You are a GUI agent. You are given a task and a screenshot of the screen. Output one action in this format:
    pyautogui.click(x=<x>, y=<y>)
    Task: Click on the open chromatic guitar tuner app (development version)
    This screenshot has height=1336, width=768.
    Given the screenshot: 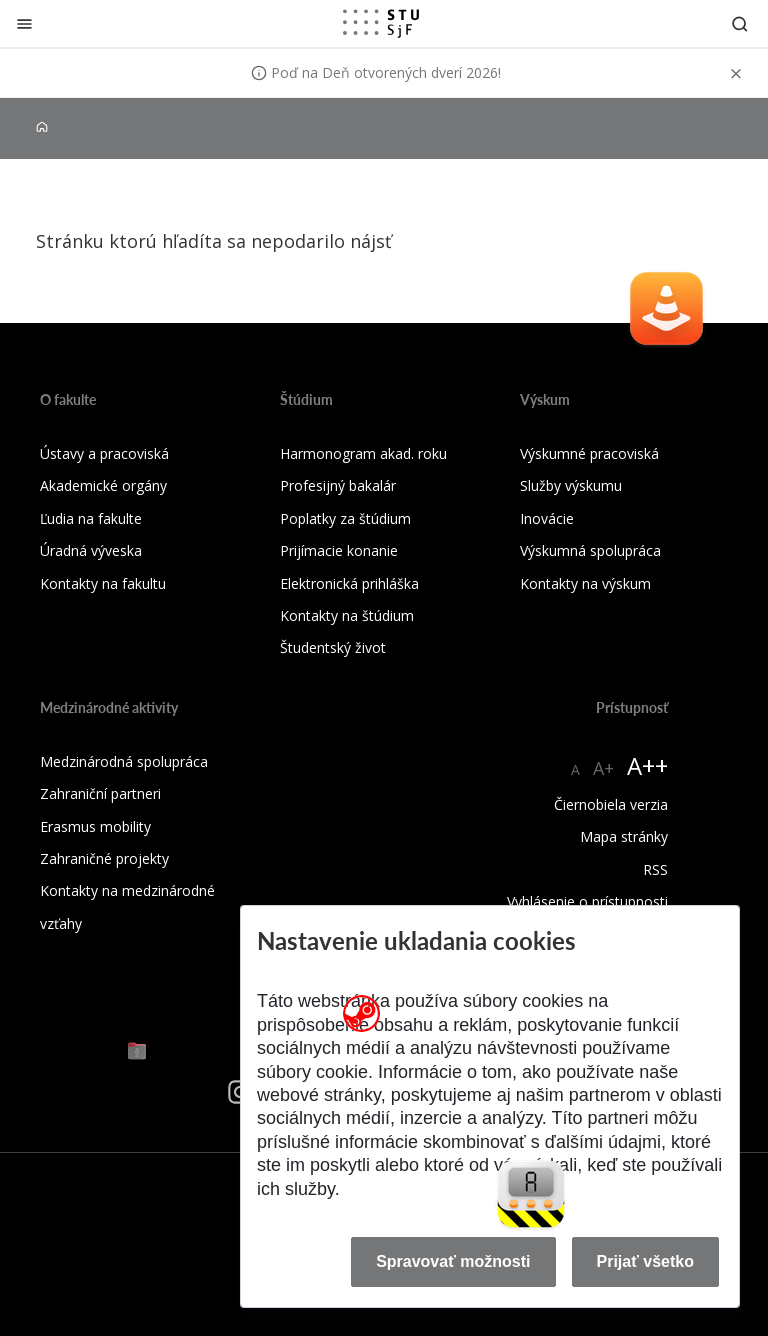 What is the action you would take?
    pyautogui.click(x=531, y=1194)
    